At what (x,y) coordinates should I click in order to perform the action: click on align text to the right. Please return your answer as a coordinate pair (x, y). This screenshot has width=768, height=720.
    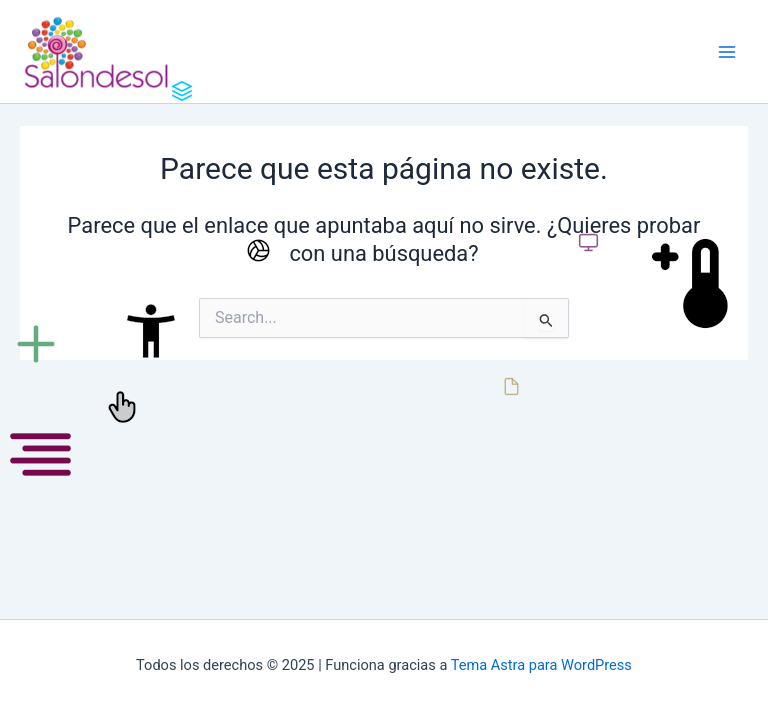
    Looking at the image, I should click on (40, 454).